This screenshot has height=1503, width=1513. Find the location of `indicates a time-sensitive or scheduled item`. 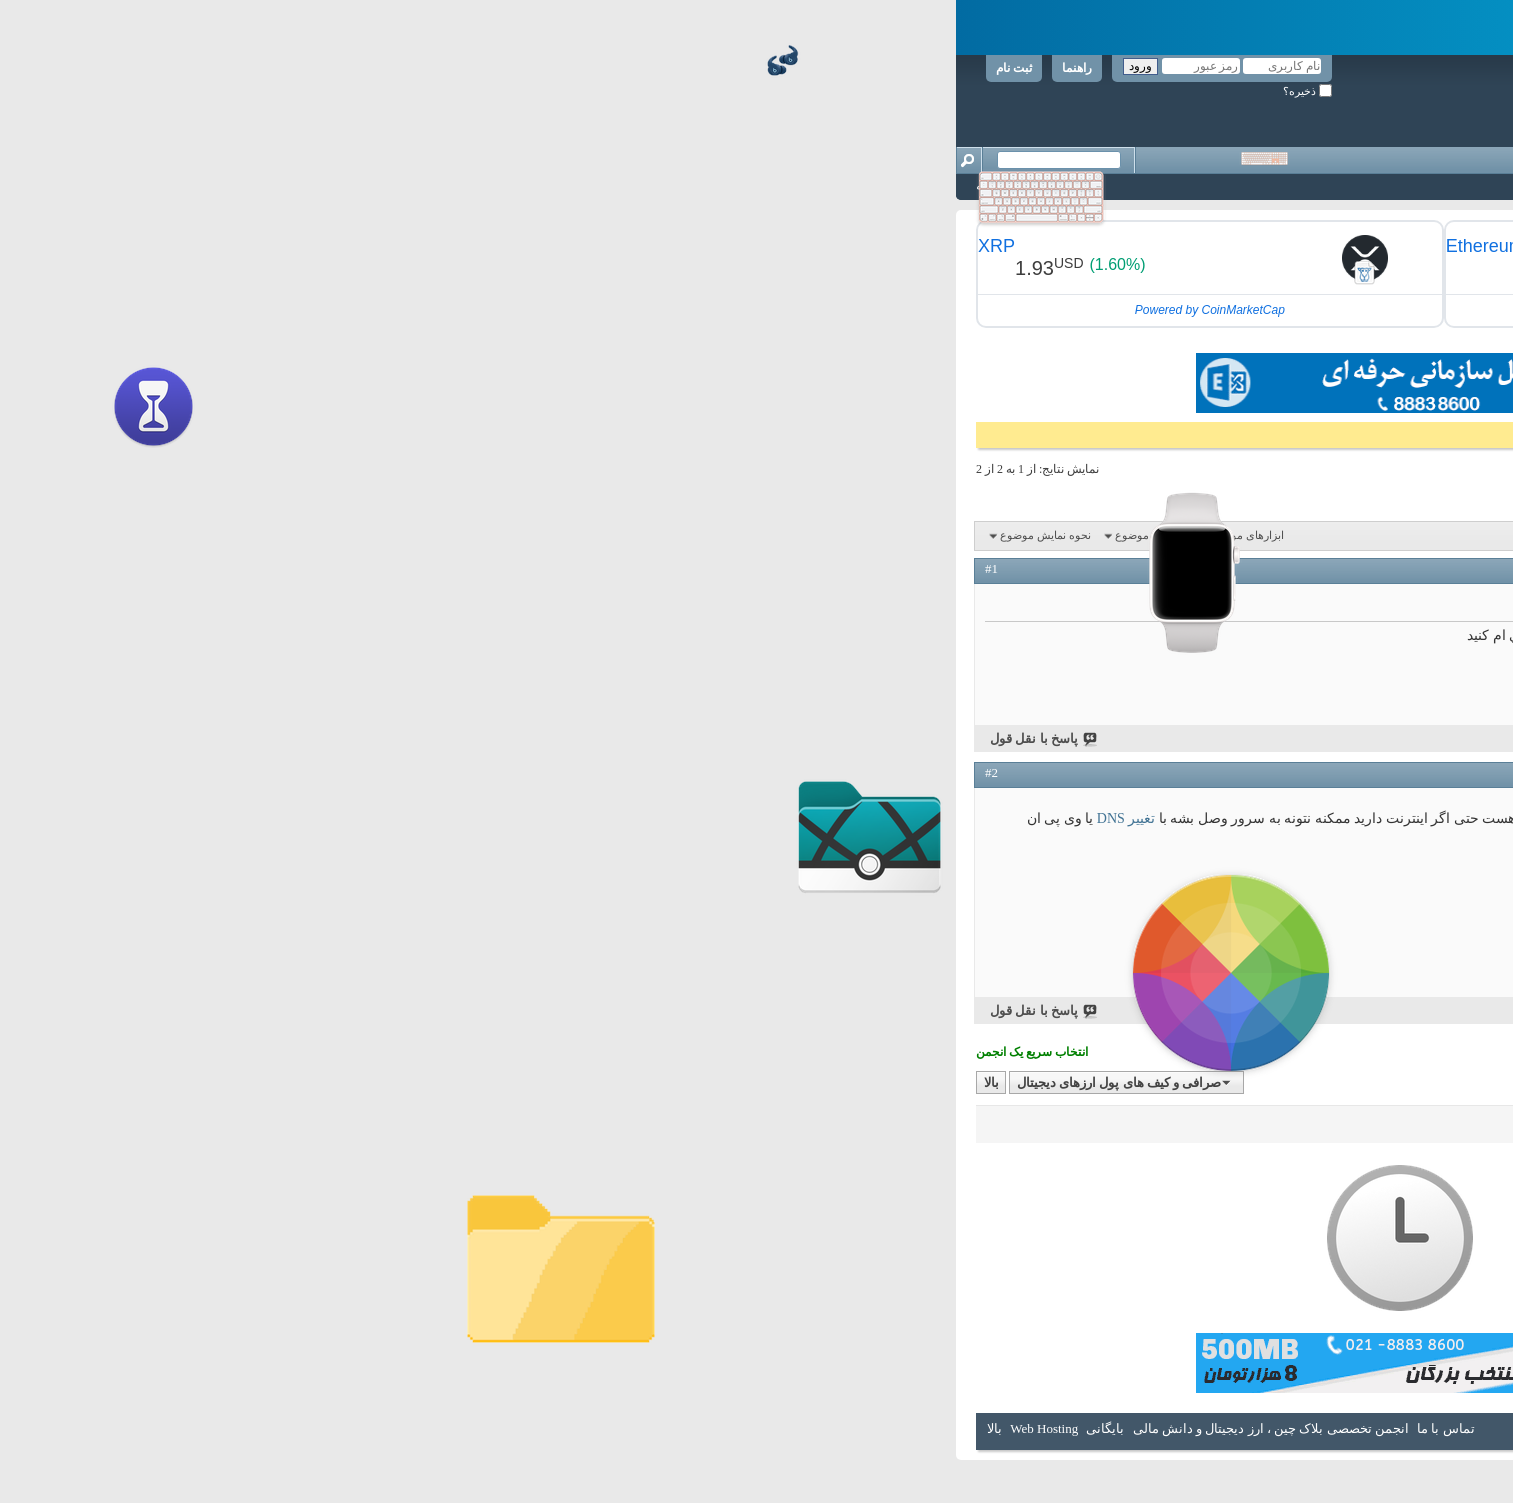

indicates a time-sensitive or scheduled item is located at coordinates (1400, 1238).